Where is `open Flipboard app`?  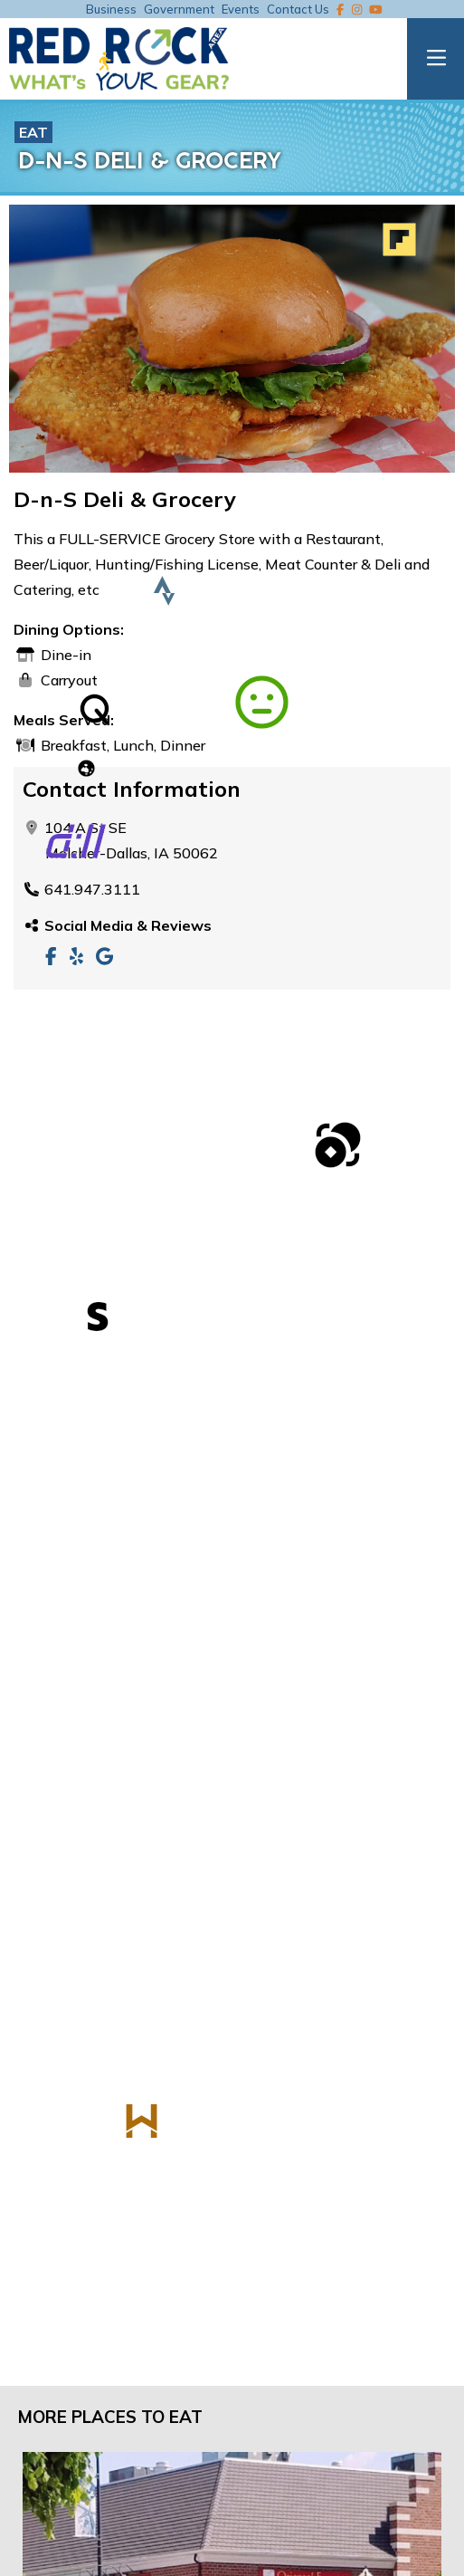 open Flipboard app is located at coordinates (399, 239).